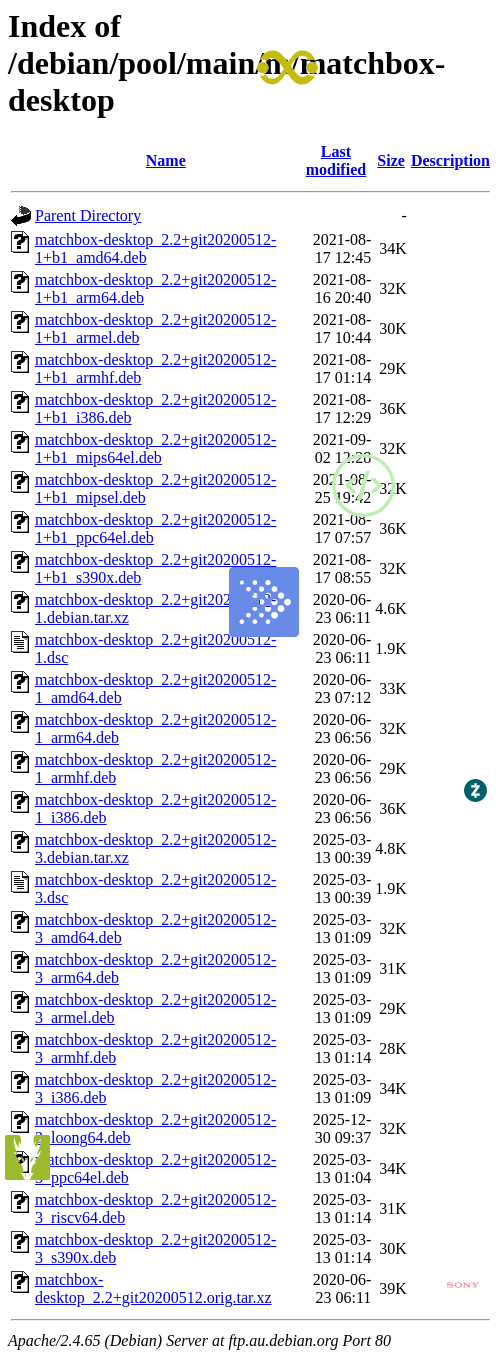  What do you see at coordinates (463, 1285) in the screenshot?
I see `sony brand or product identifier` at bounding box center [463, 1285].